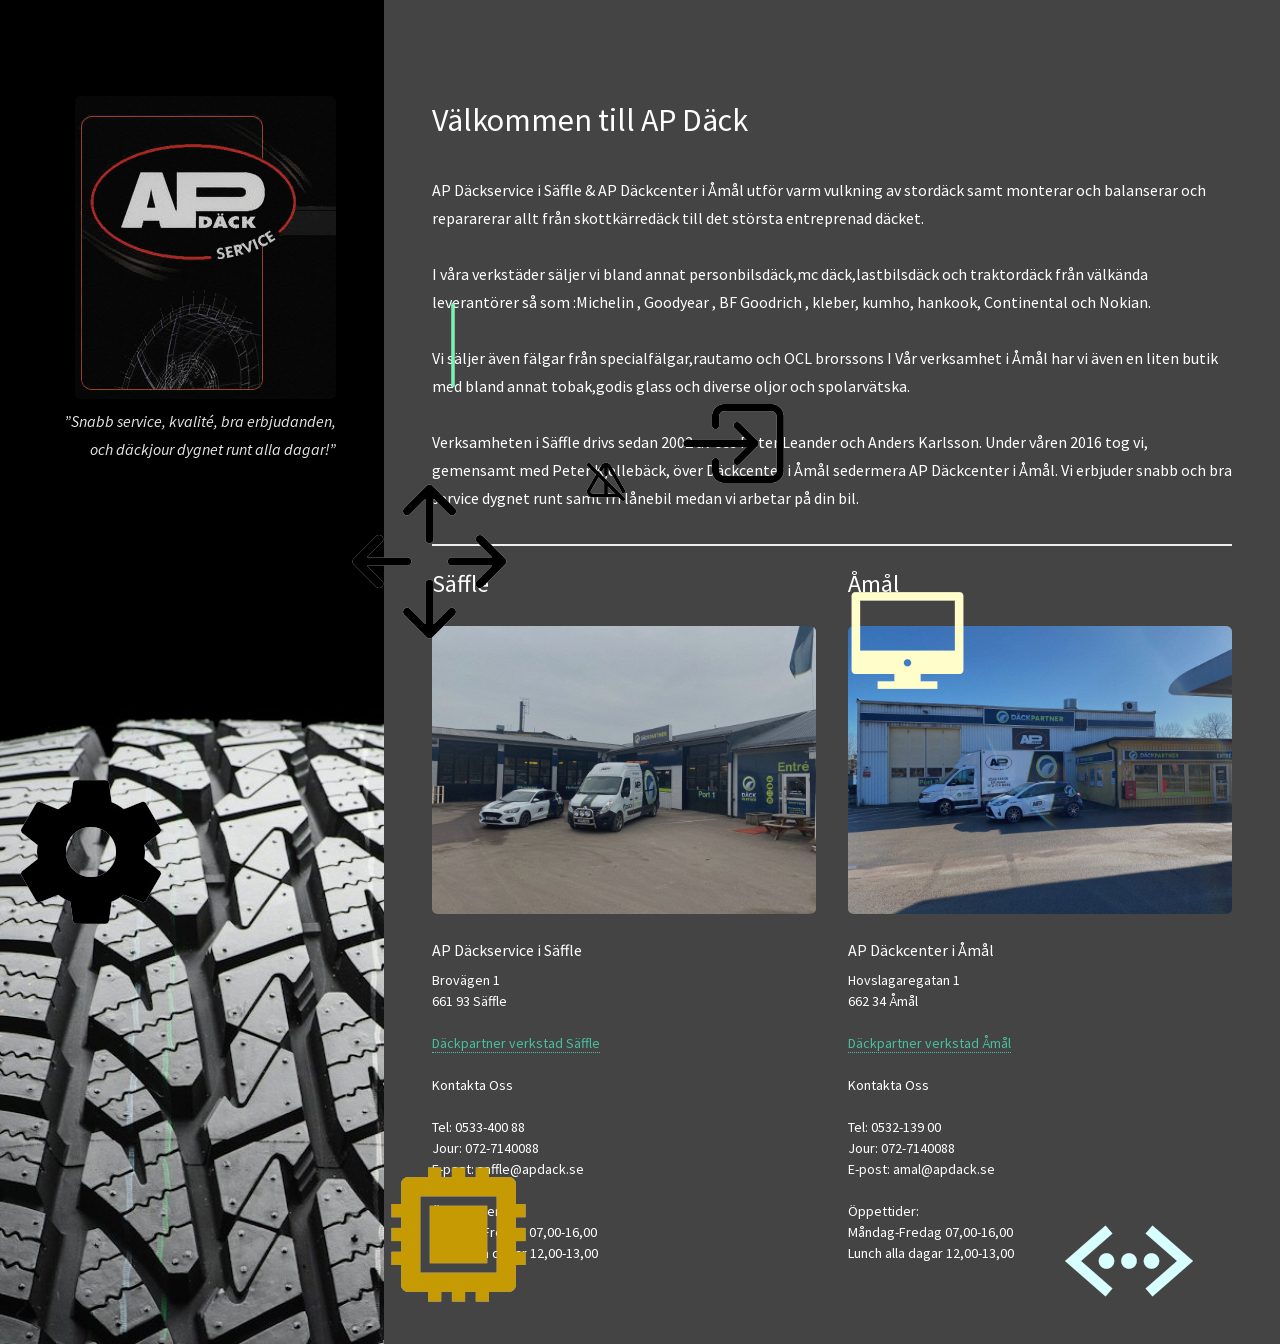 The height and width of the screenshot is (1344, 1280). I want to click on expand content in all directions, so click(429, 561).